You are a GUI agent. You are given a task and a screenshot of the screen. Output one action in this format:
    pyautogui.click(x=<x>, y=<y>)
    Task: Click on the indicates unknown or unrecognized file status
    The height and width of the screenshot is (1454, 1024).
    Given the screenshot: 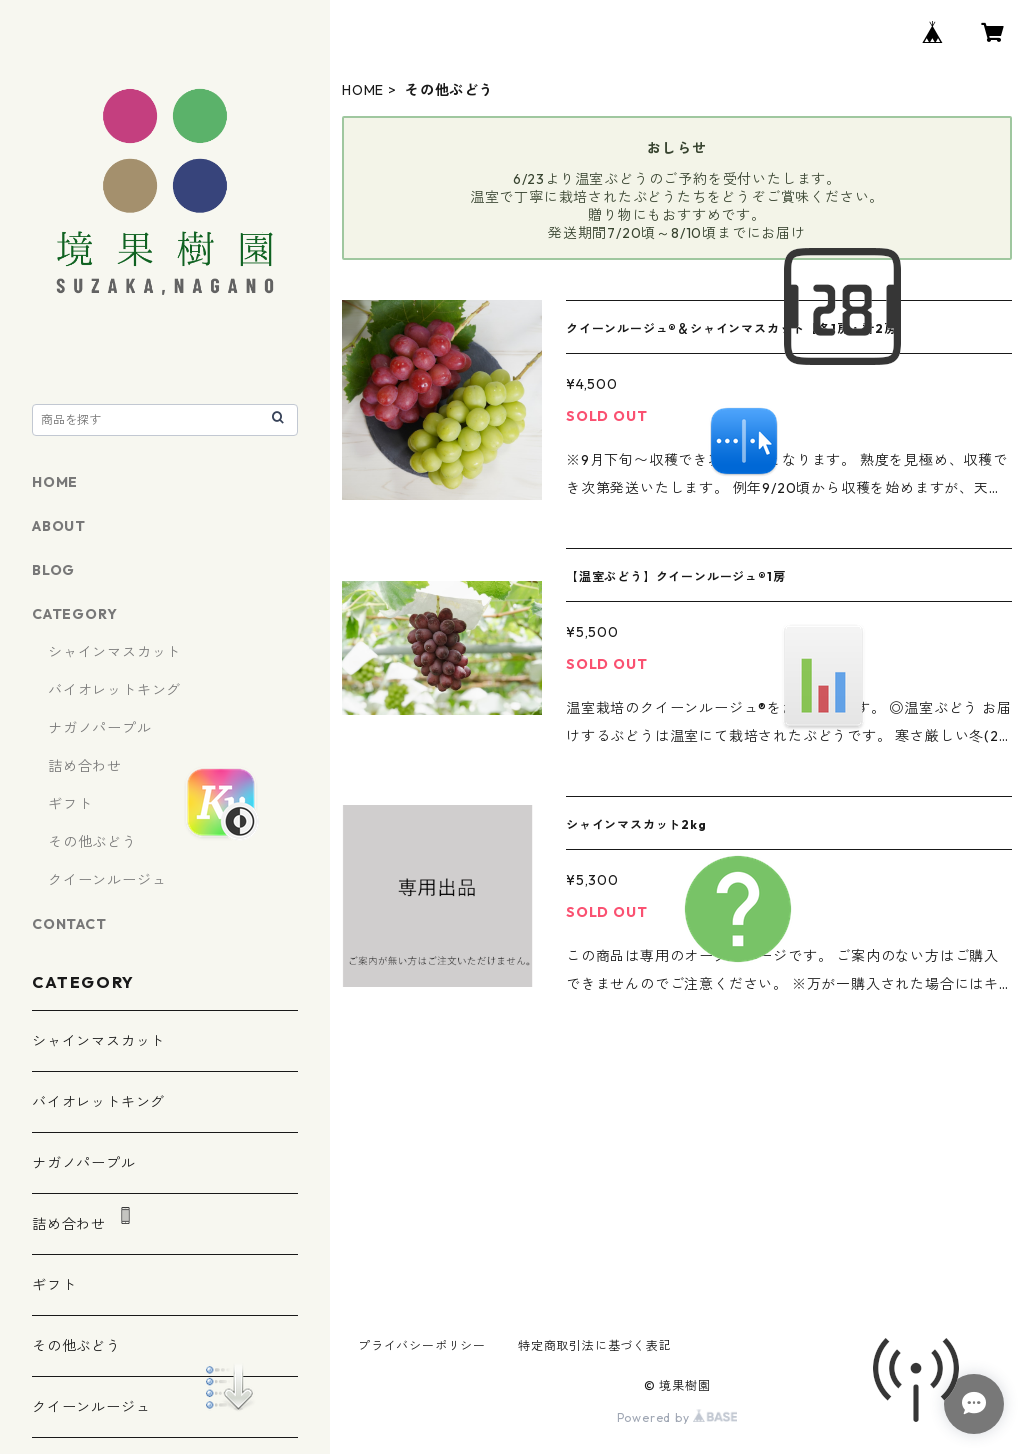 What is the action you would take?
    pyautogui.click(x=738, y=909)
    